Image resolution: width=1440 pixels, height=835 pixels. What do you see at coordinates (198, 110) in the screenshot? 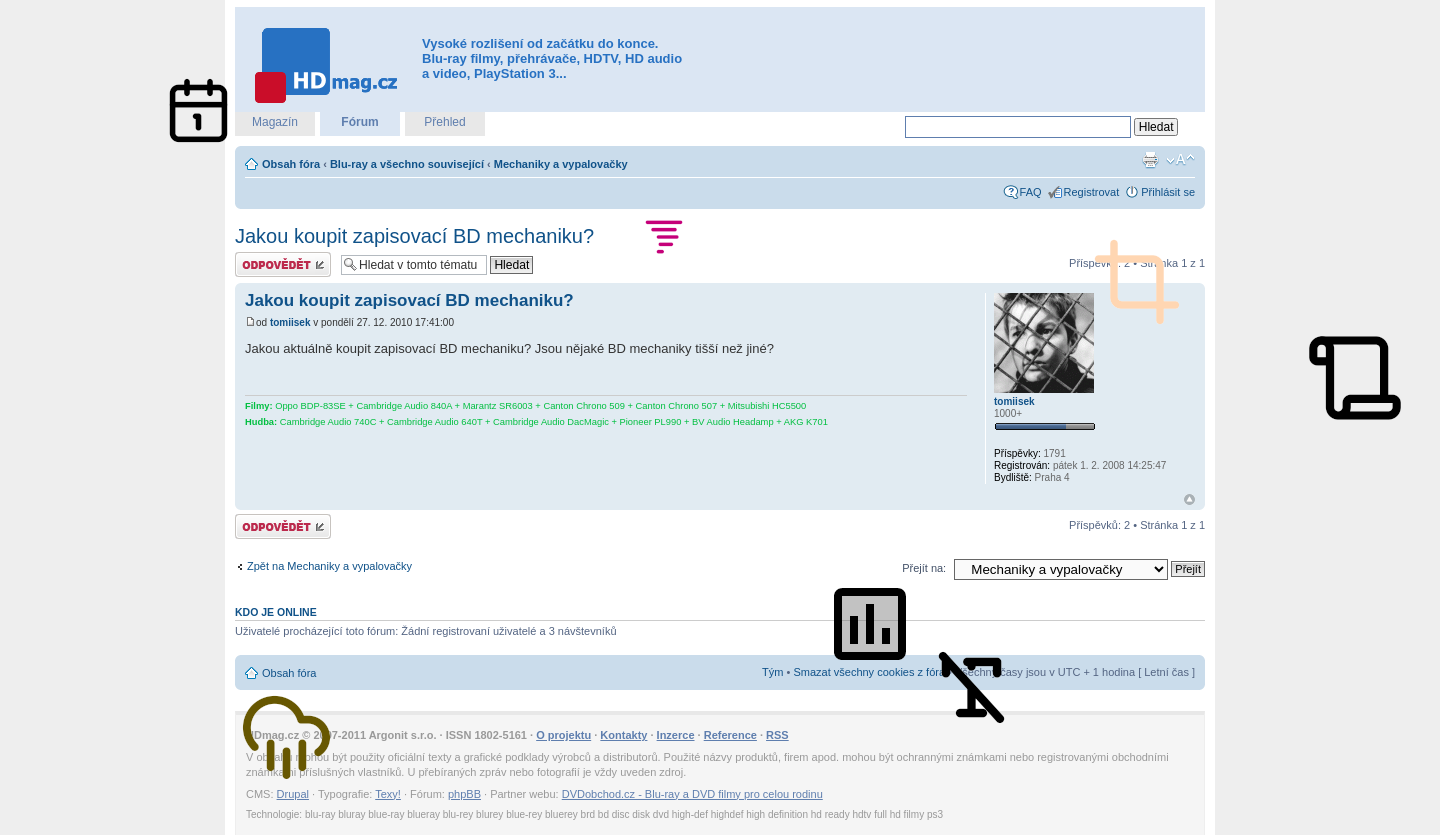
I see `view events for the first day of the month` at bounding box center [198, 110].